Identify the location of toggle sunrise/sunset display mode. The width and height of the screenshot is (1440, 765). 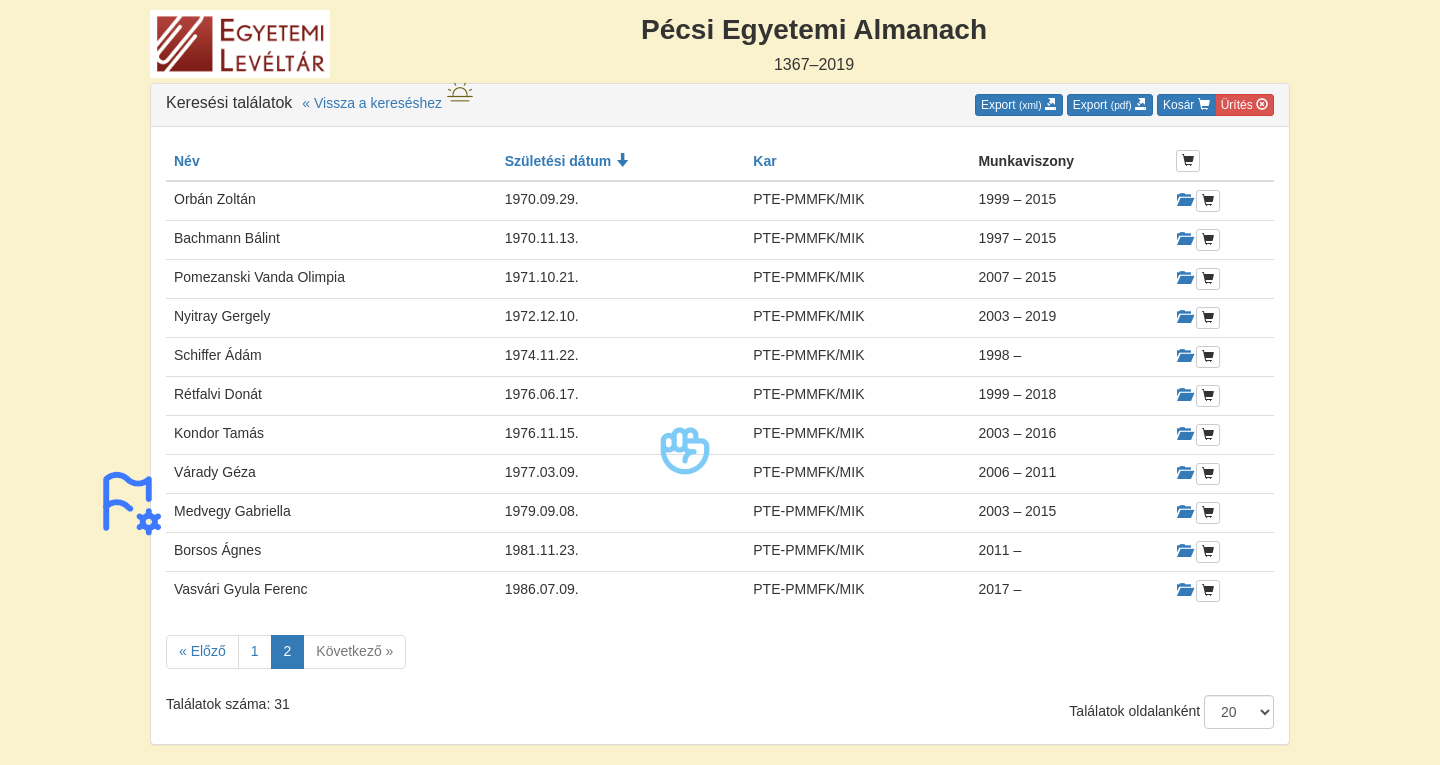
(460, 93).